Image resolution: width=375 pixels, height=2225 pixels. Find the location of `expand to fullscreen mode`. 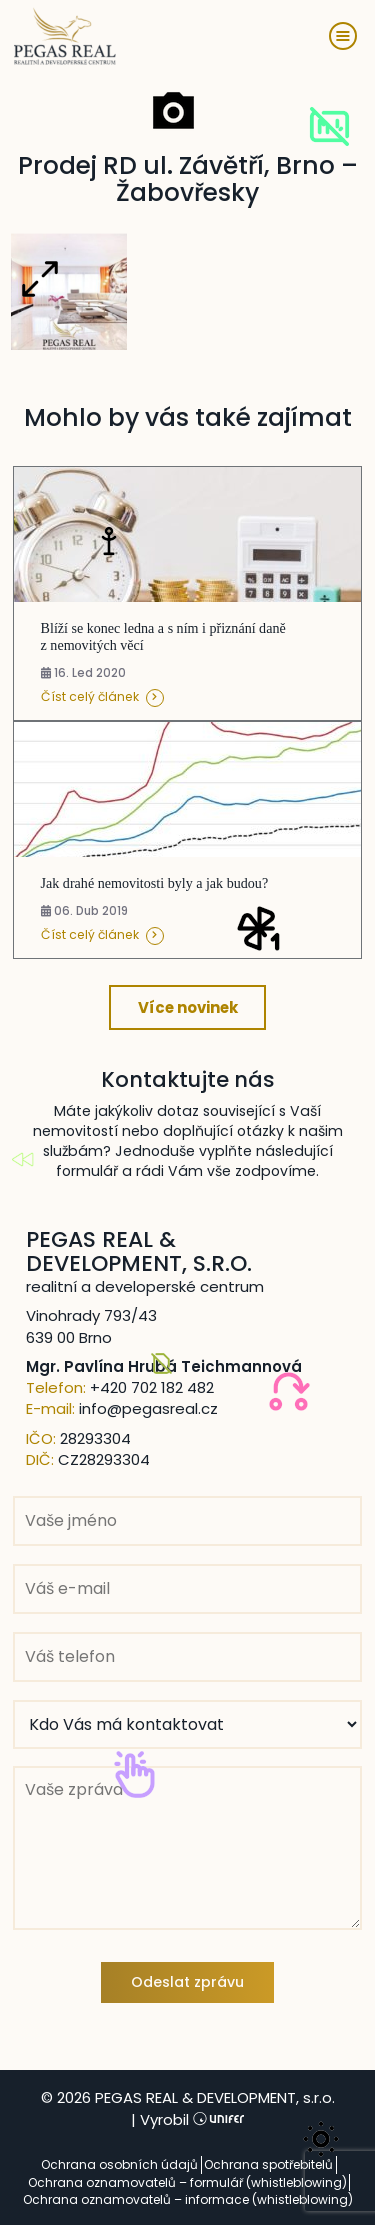

expand to fullscreen mode is located at coordinates (40, 279).